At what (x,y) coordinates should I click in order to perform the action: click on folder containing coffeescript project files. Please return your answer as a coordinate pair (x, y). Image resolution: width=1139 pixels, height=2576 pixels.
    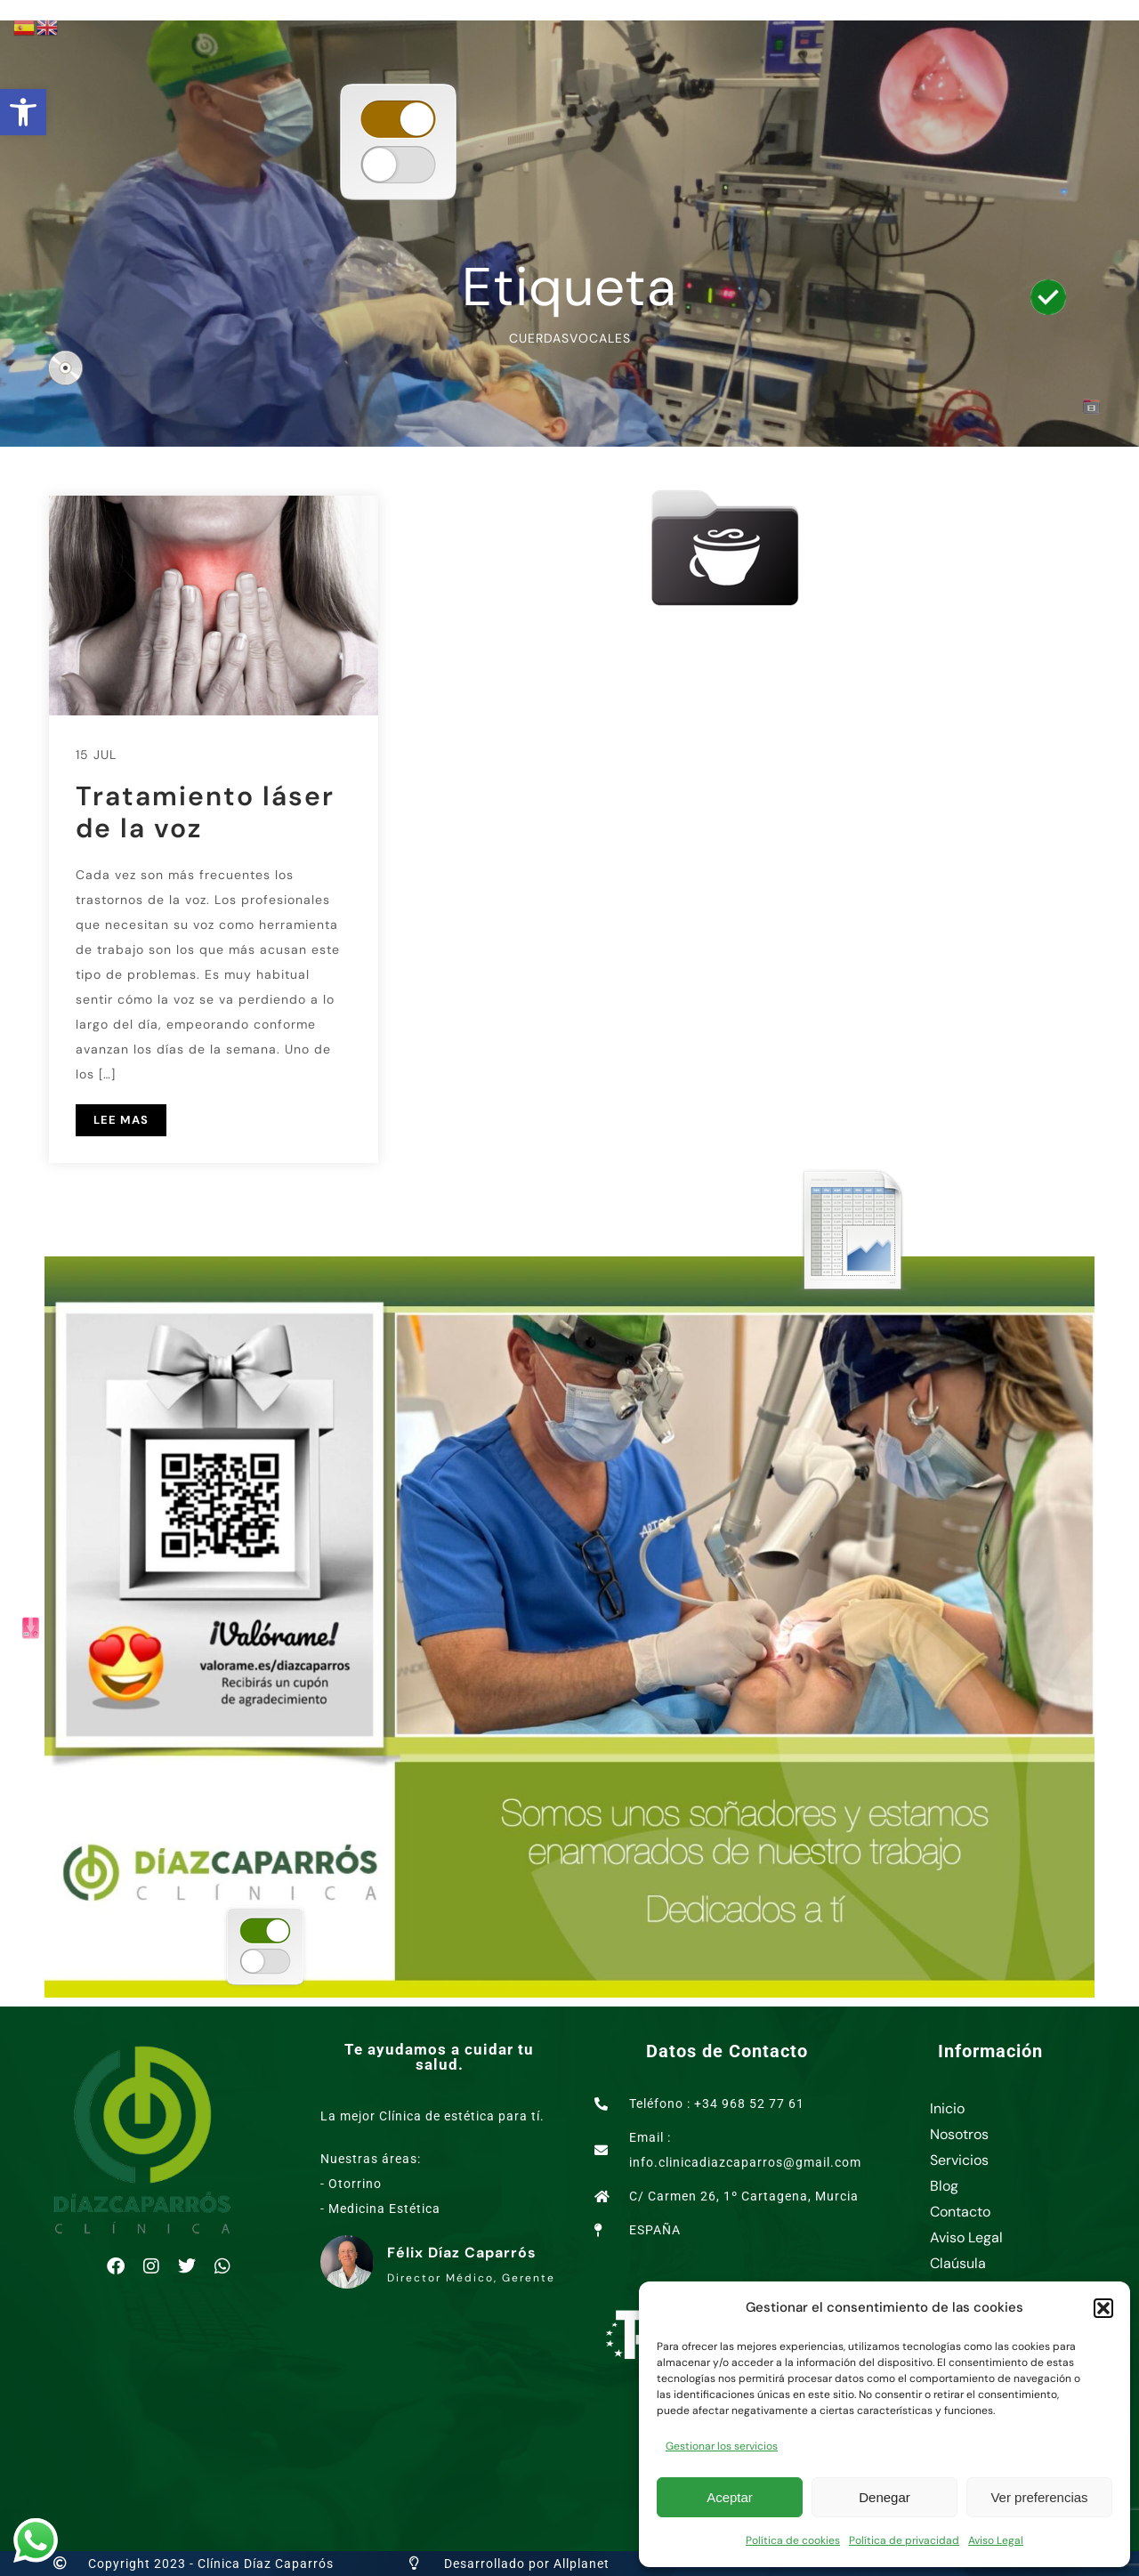
    Looking at the image, I should click on (724, 552).